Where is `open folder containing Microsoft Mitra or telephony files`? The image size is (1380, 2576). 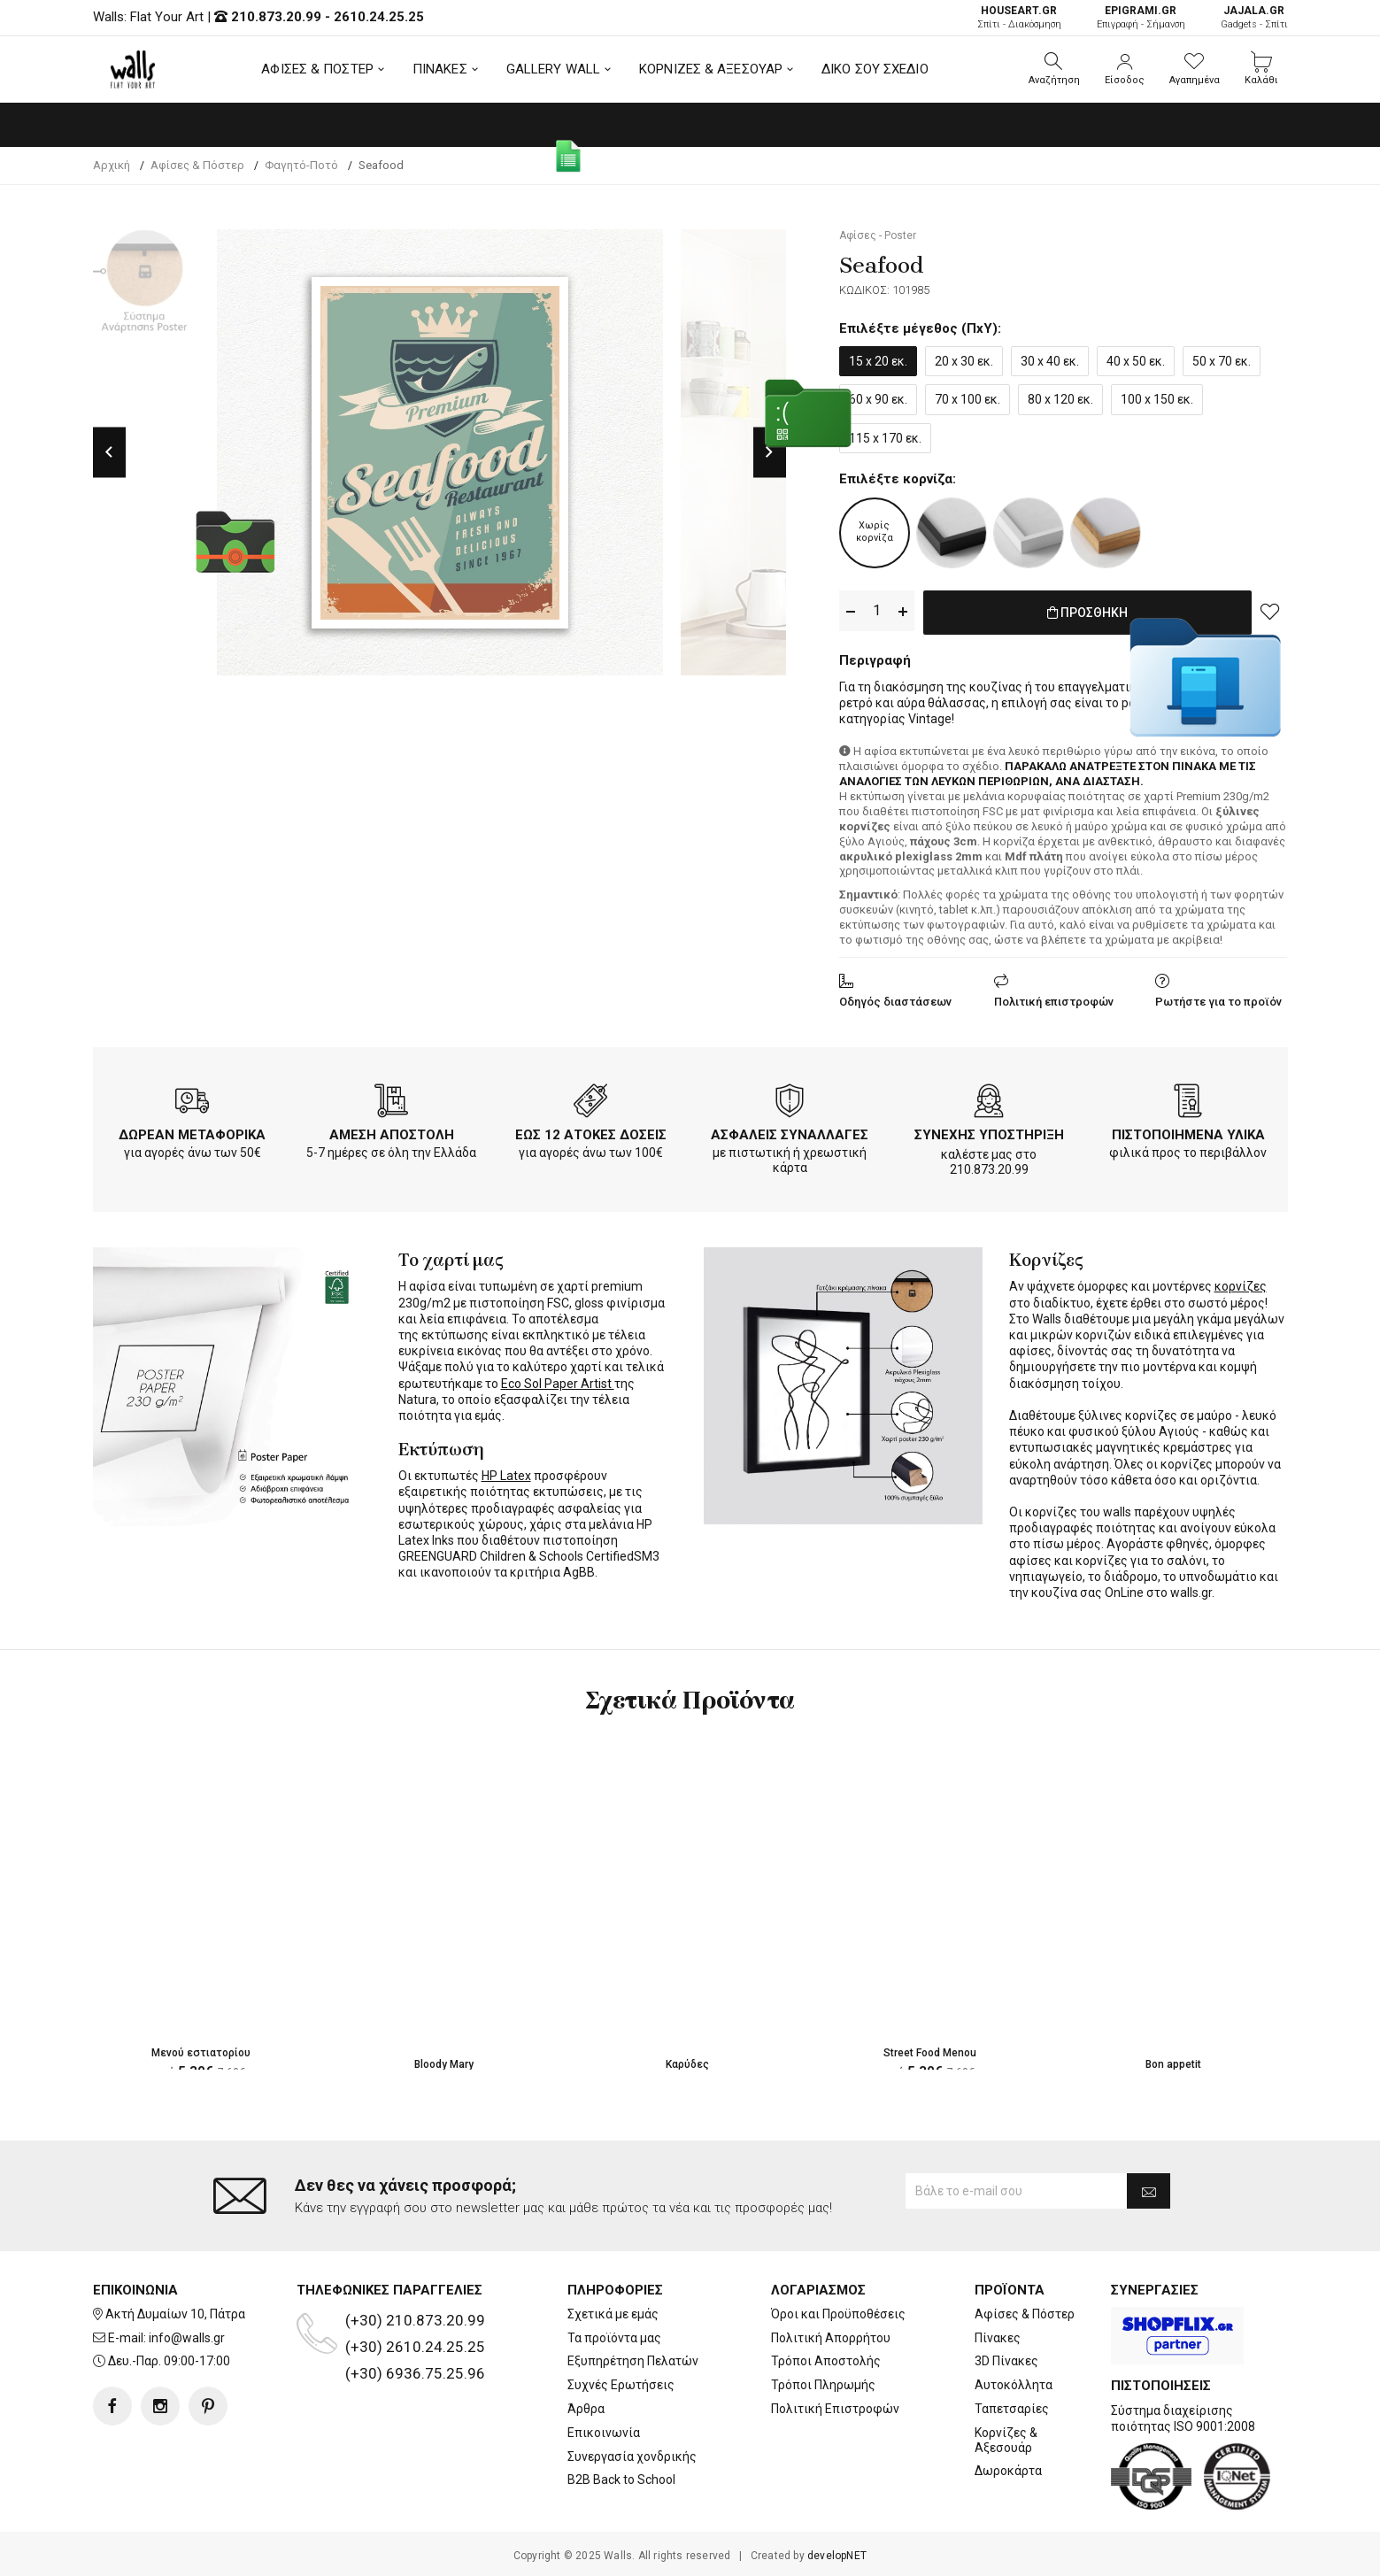 open folder containing Microsoft Mitra or telephony files is located at coordinates (1205, 682).